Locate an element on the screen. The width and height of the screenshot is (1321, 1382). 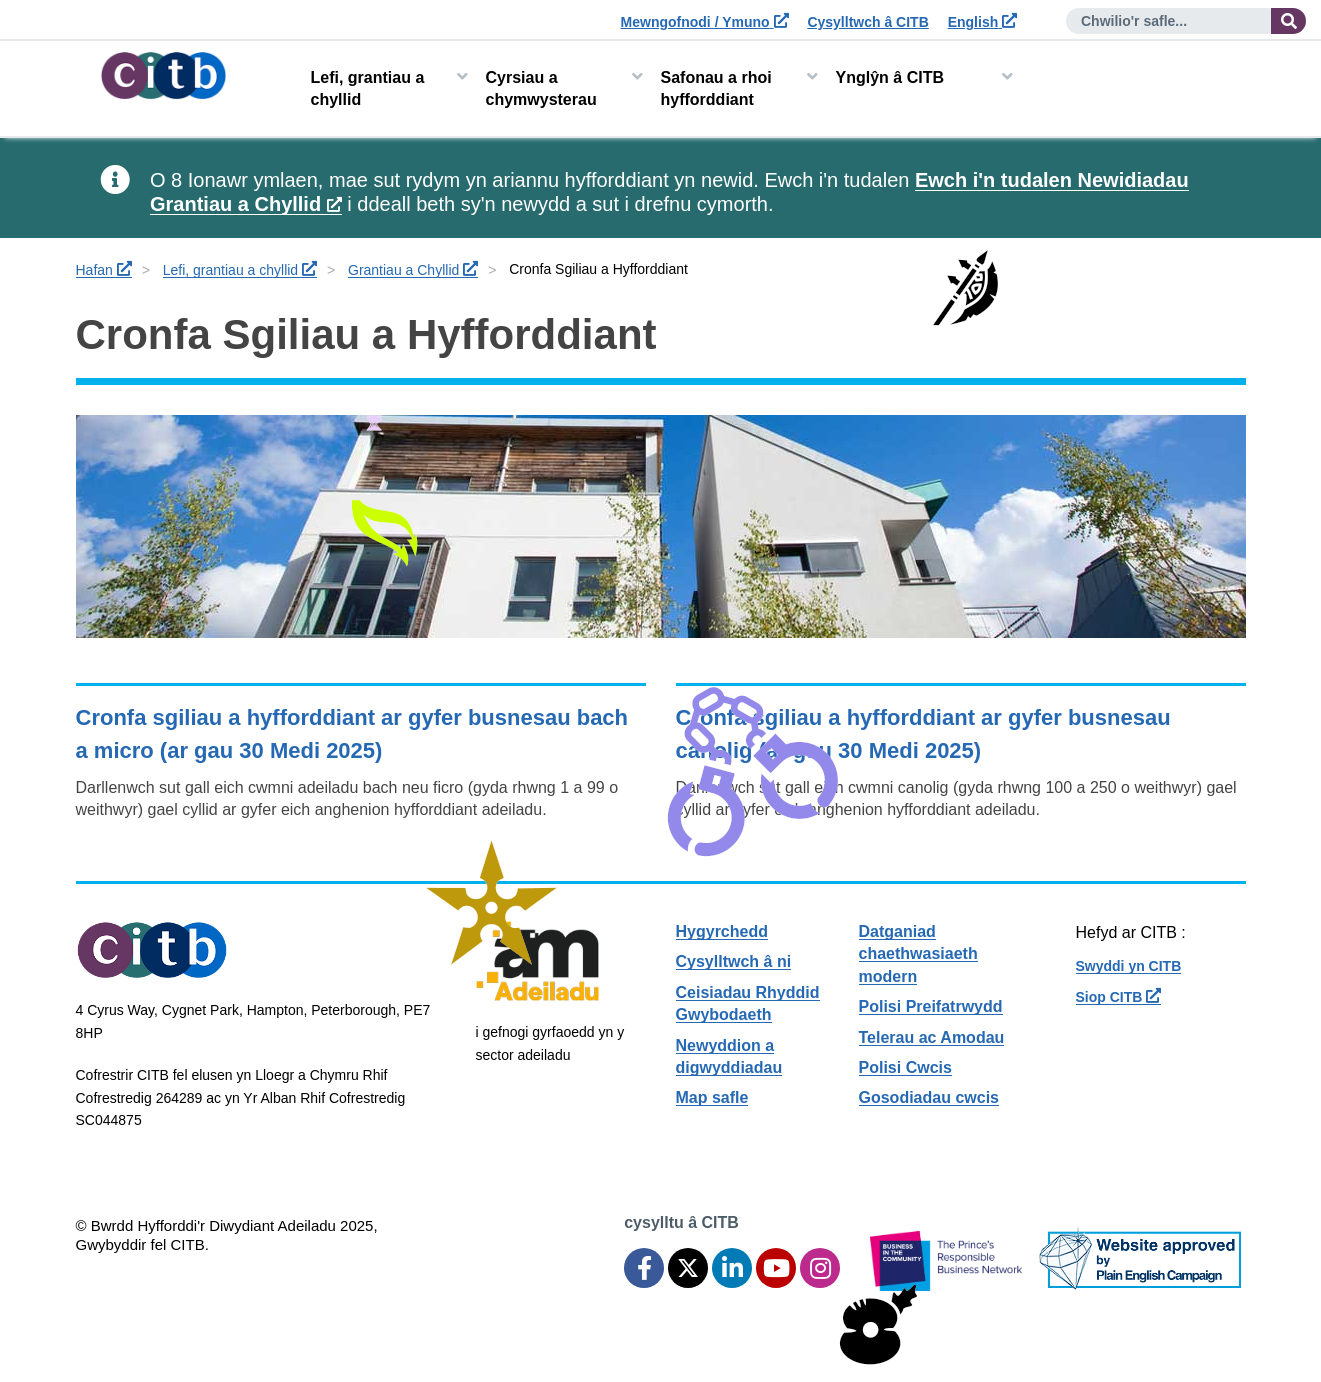
select warrior or berserker class is located at coordinates (963, 287).